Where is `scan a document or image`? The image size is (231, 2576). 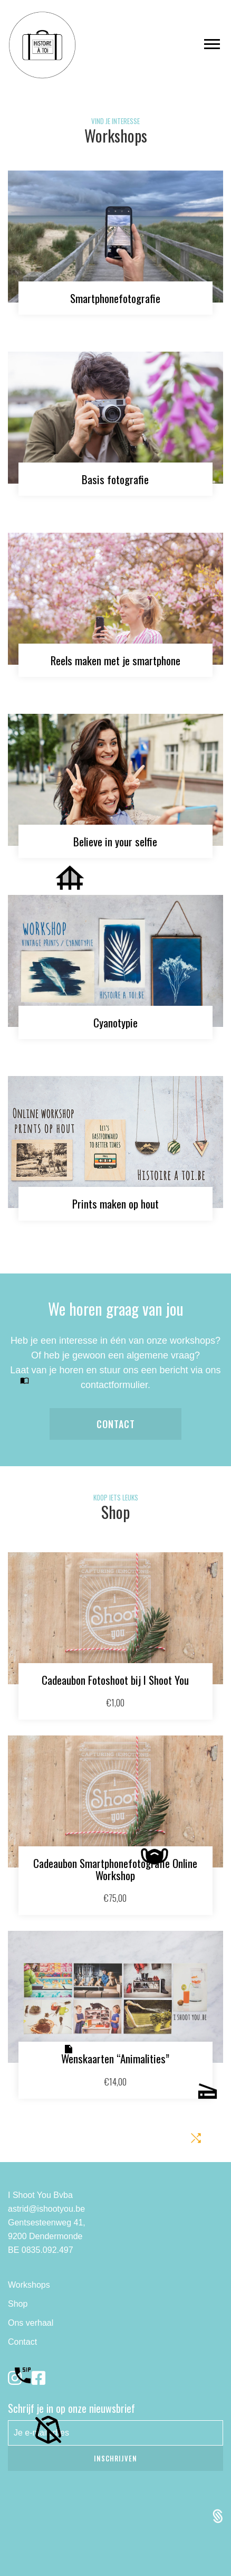
scan a document or image is located at coordinates (207, 2090).